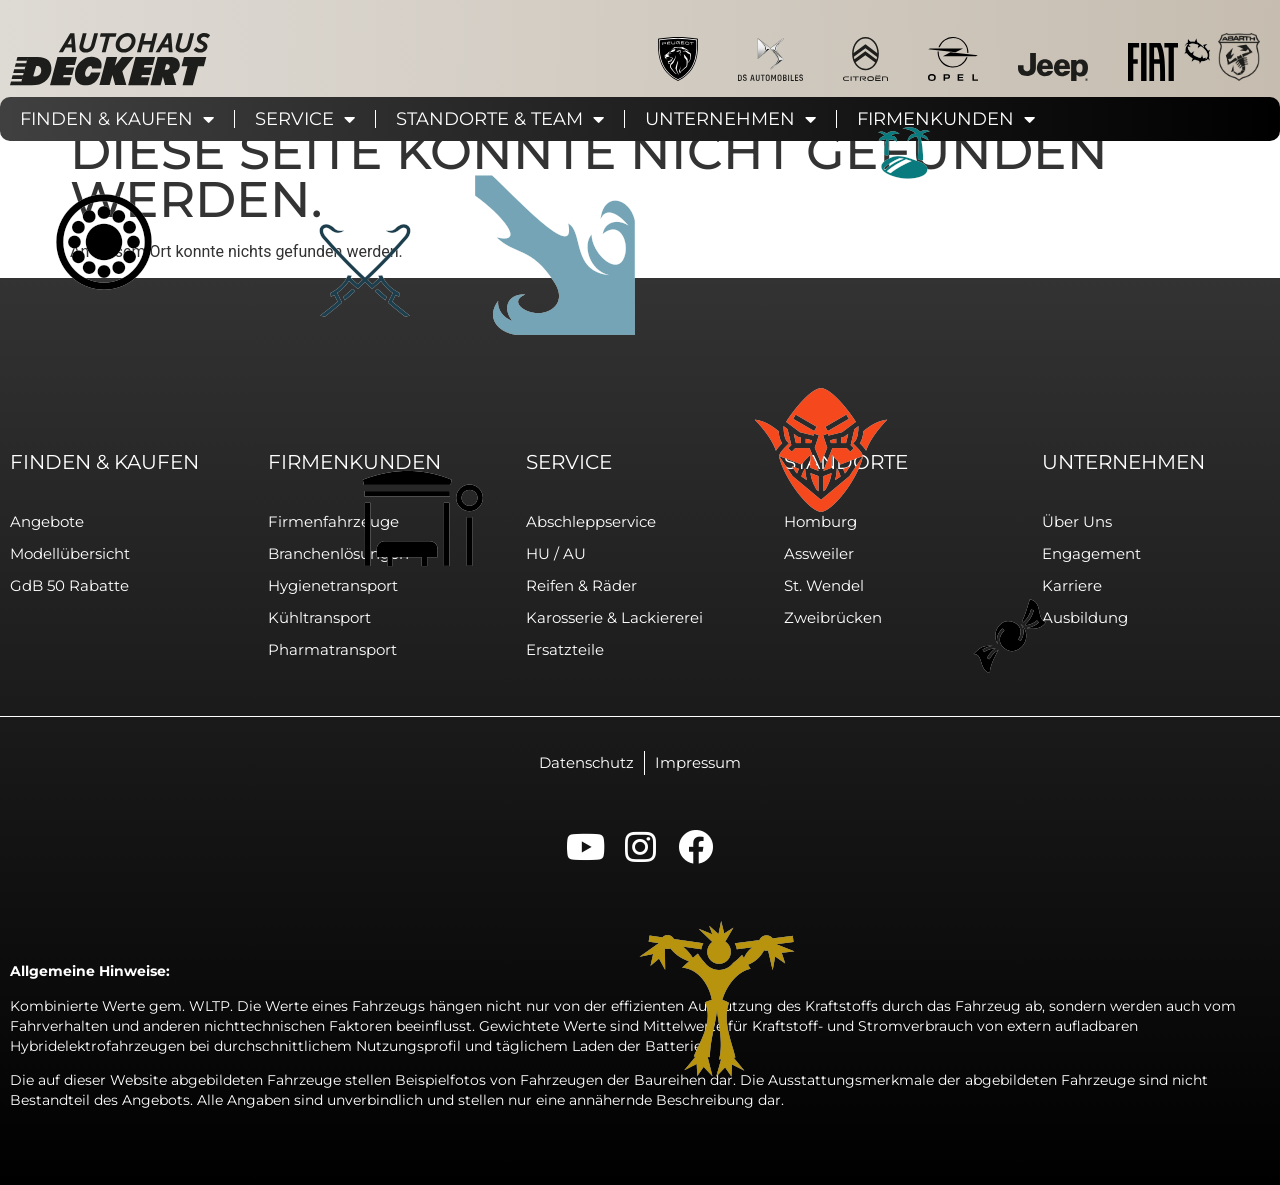 This screenshot has width=1280, height=1185. Describe the element at coordinates (1009, 636) in the screenshot. I see `collect a candy or sweet reward in-game` at that location.